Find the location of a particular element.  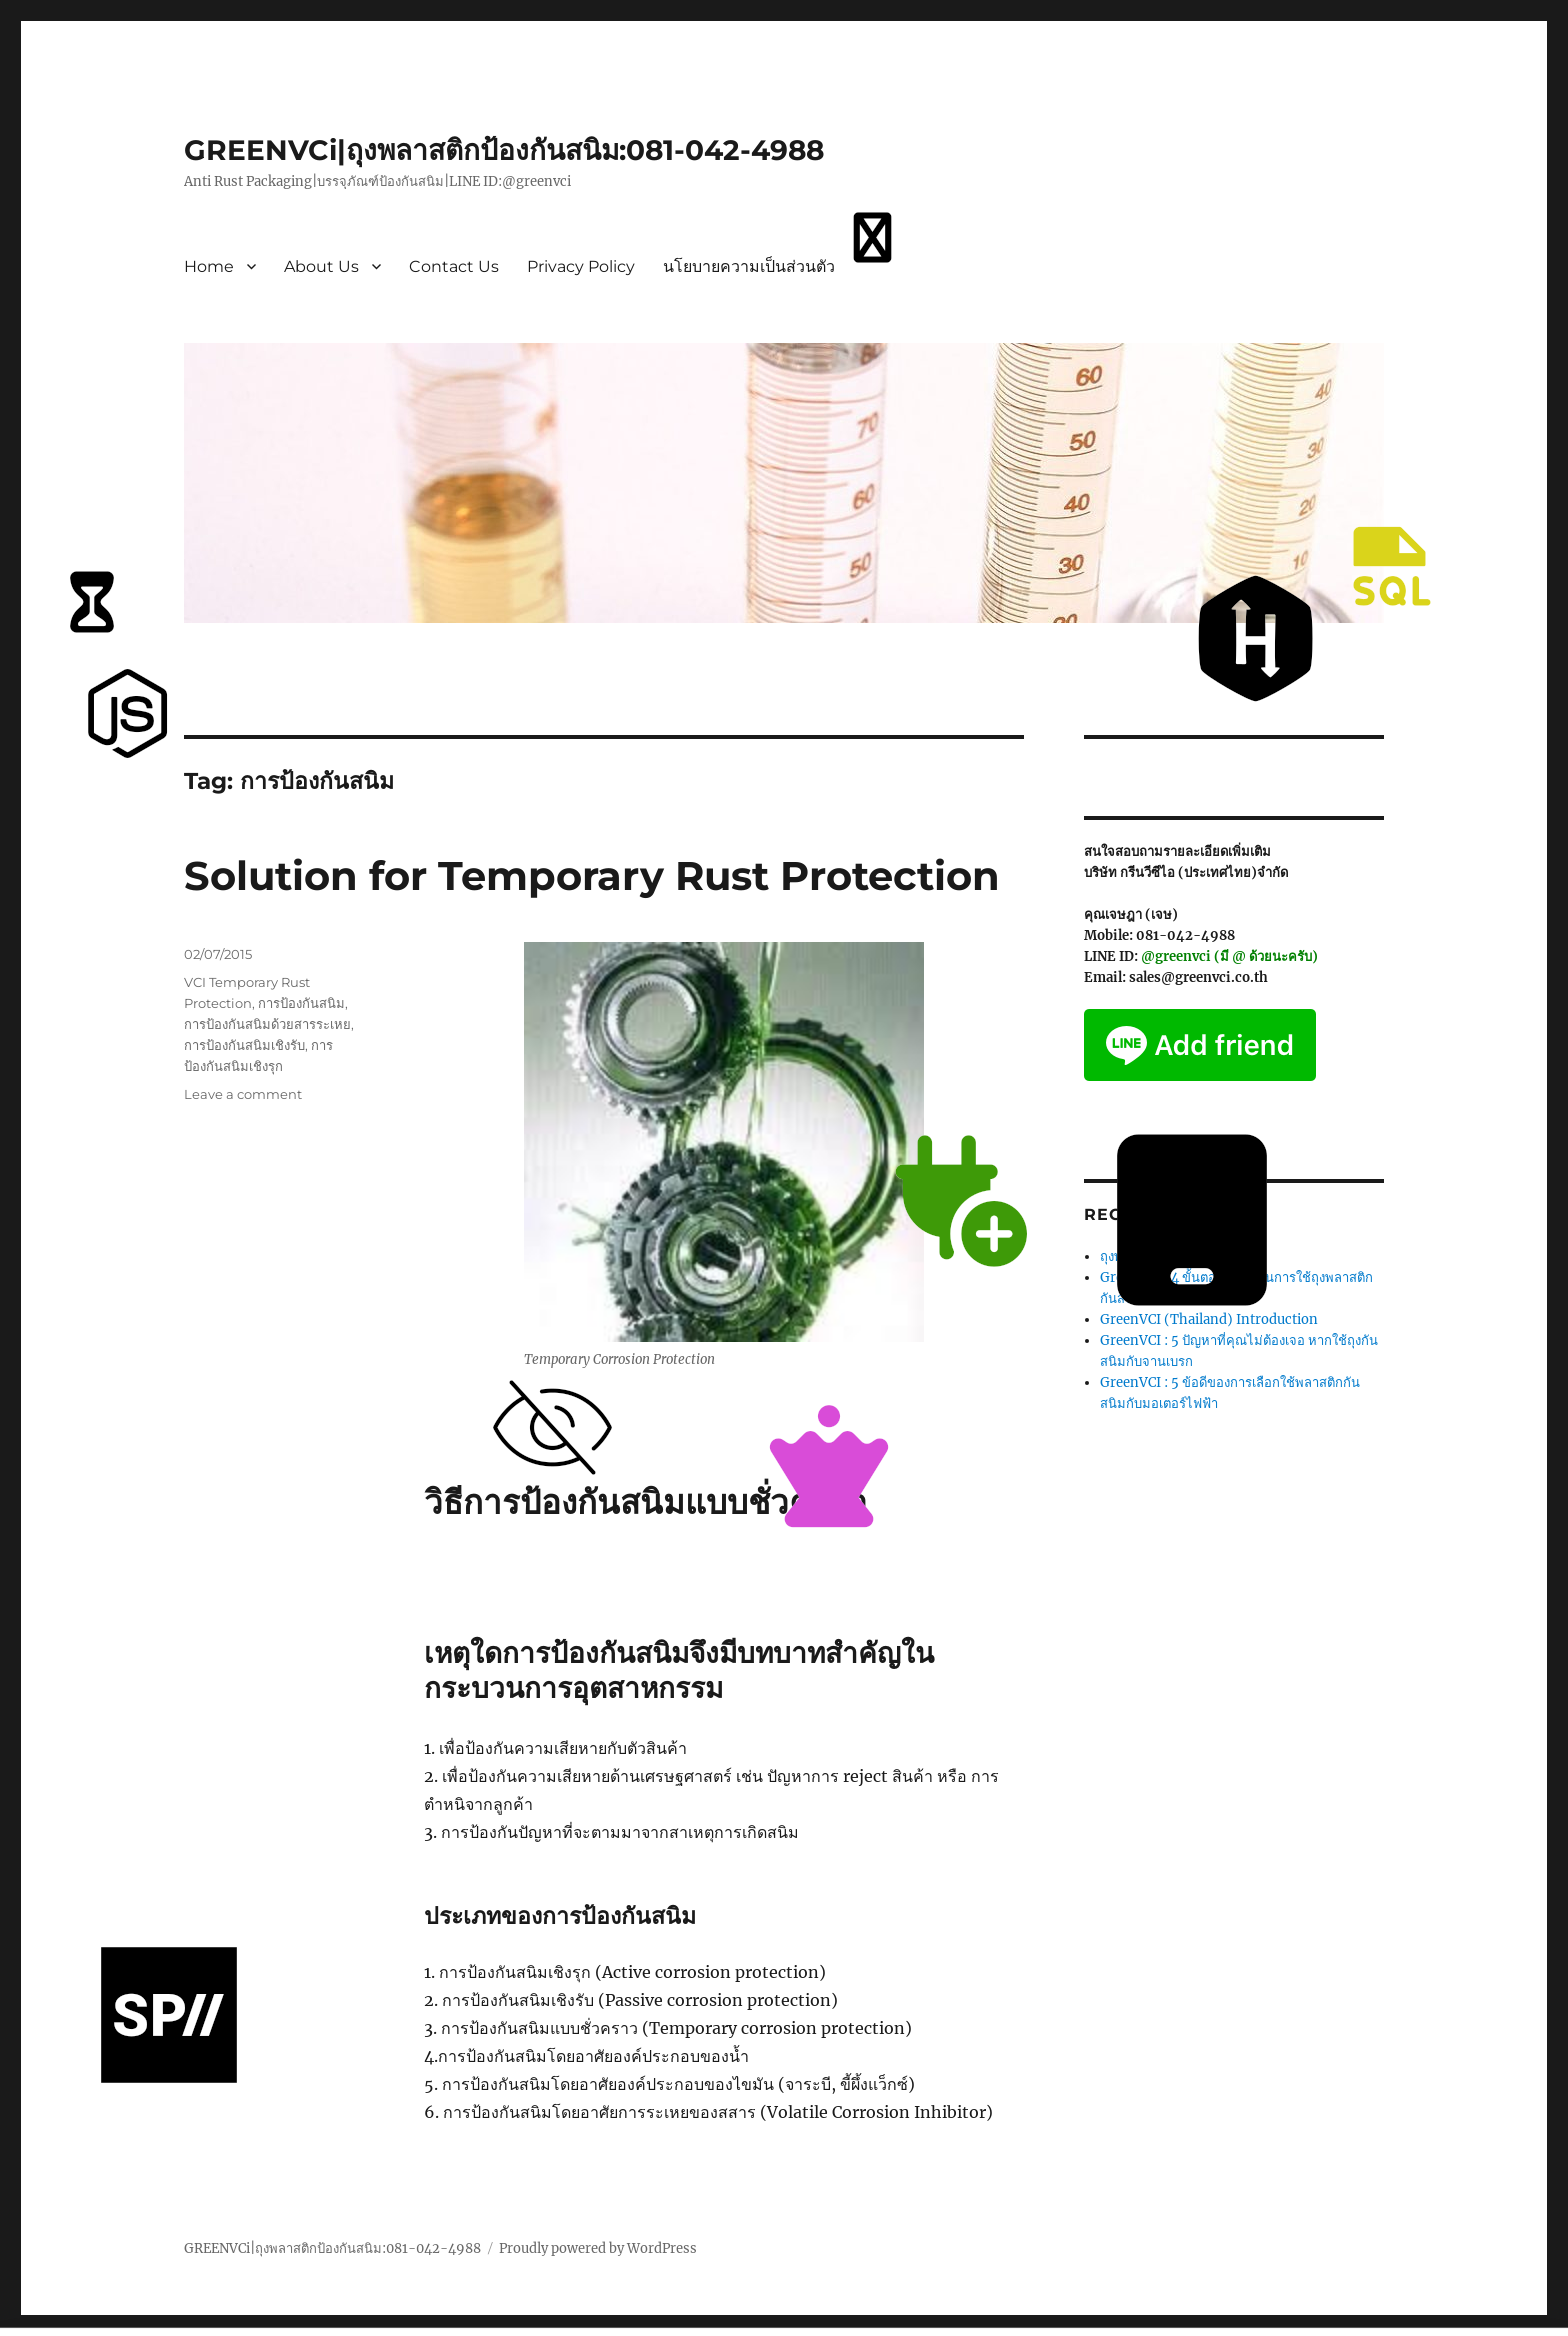

open an SQL database file is located at coordinates (1389, 569).